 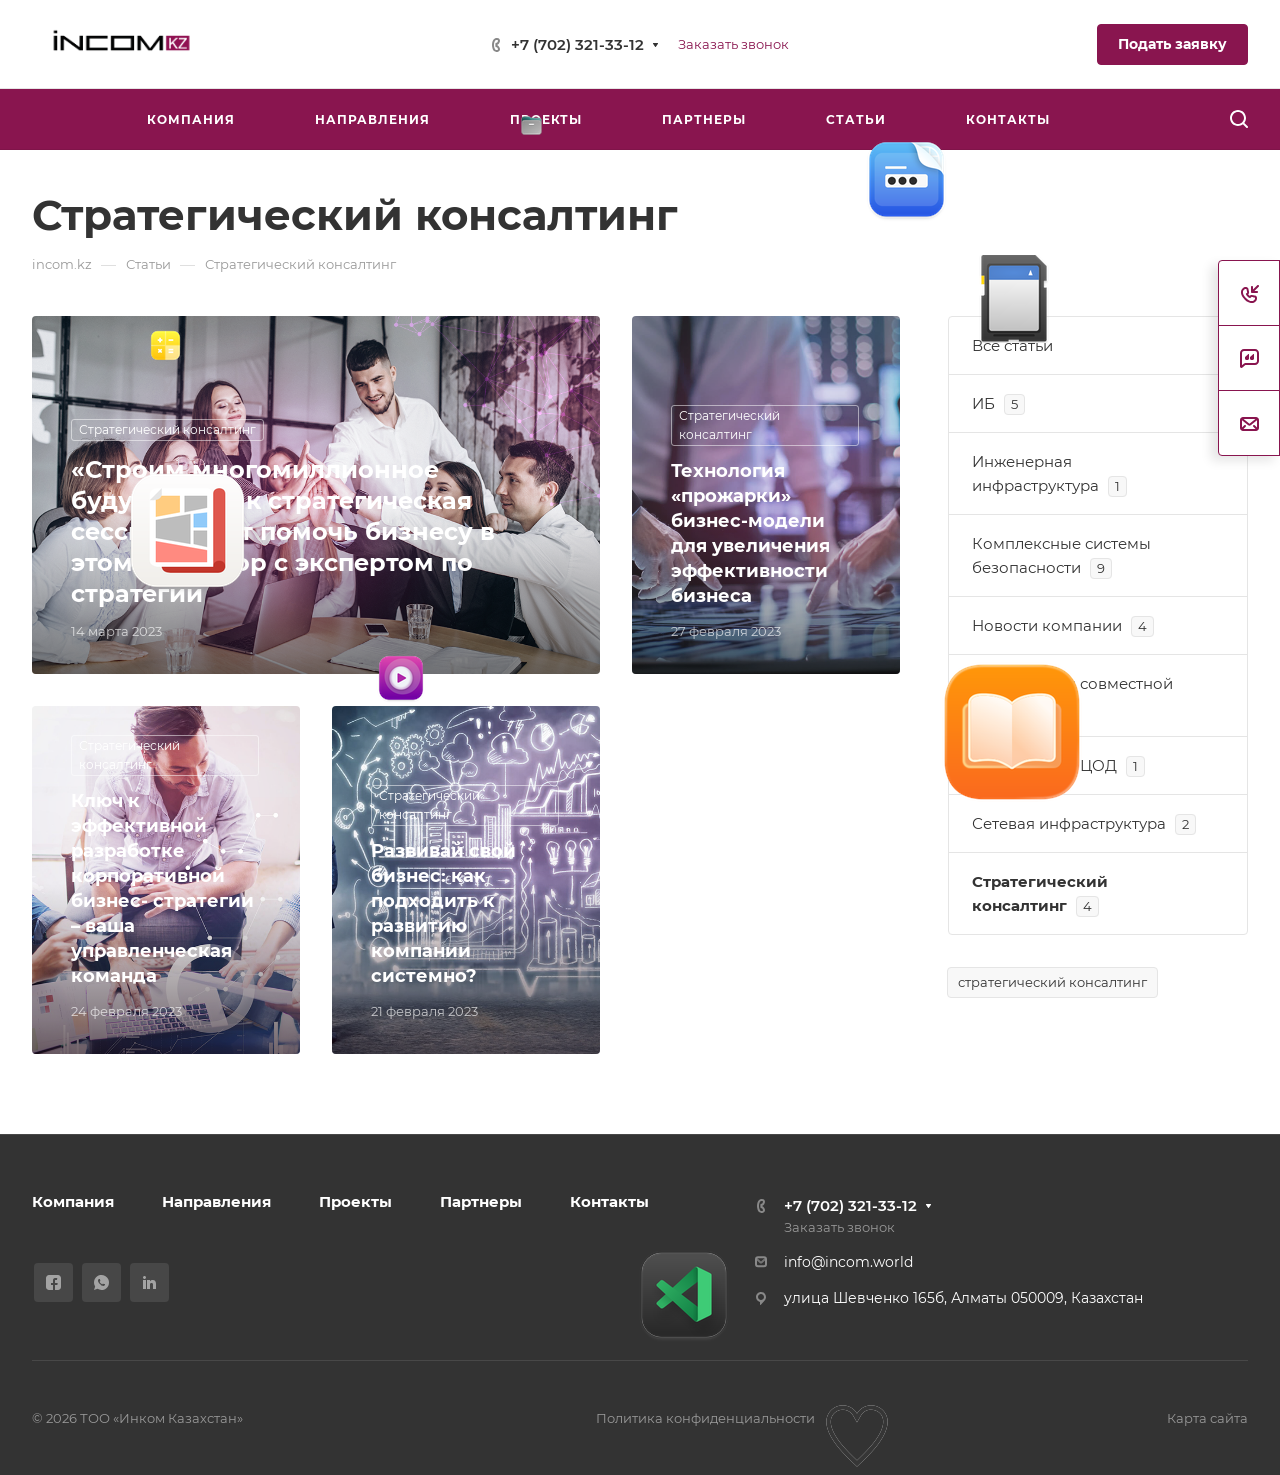 I want to click on open komikku manga reader app, so click(x=187, y=530).